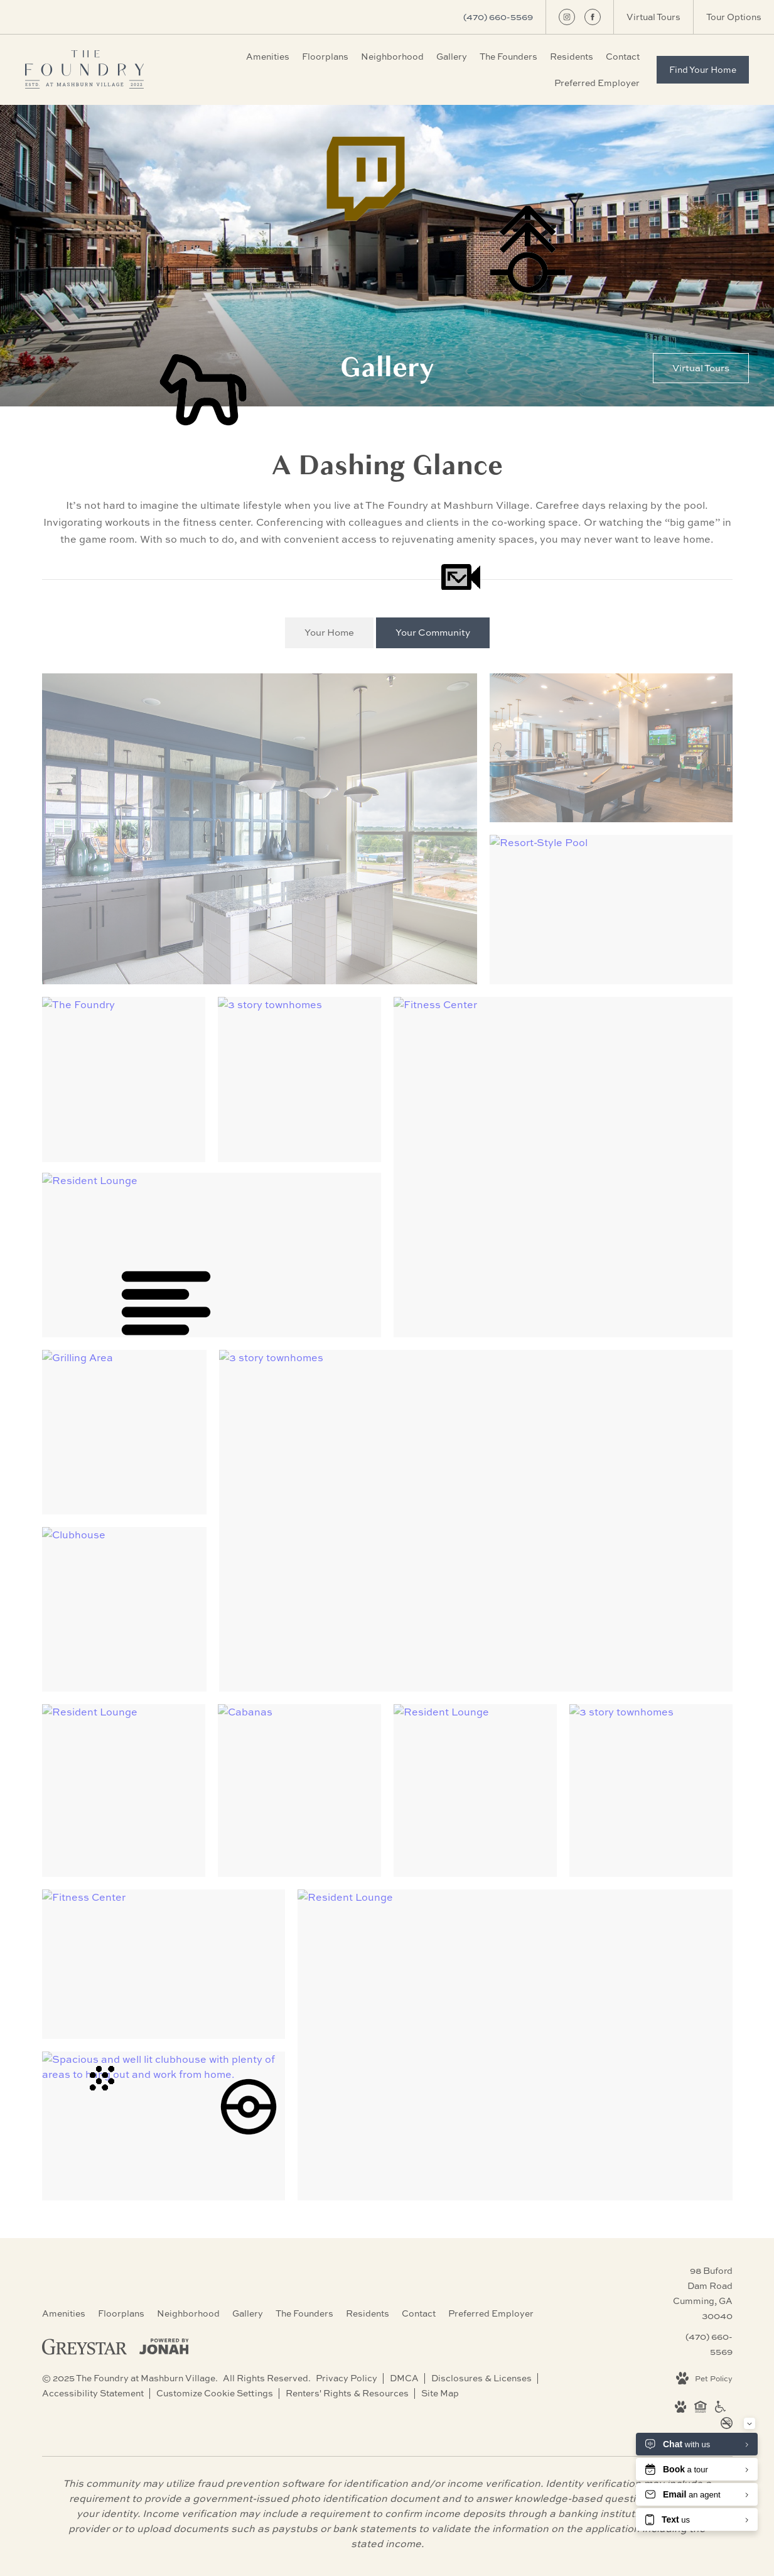  Describe the element at coordinates (525, 246) in the screenshot. I see `force push changes to a repository` at that location.